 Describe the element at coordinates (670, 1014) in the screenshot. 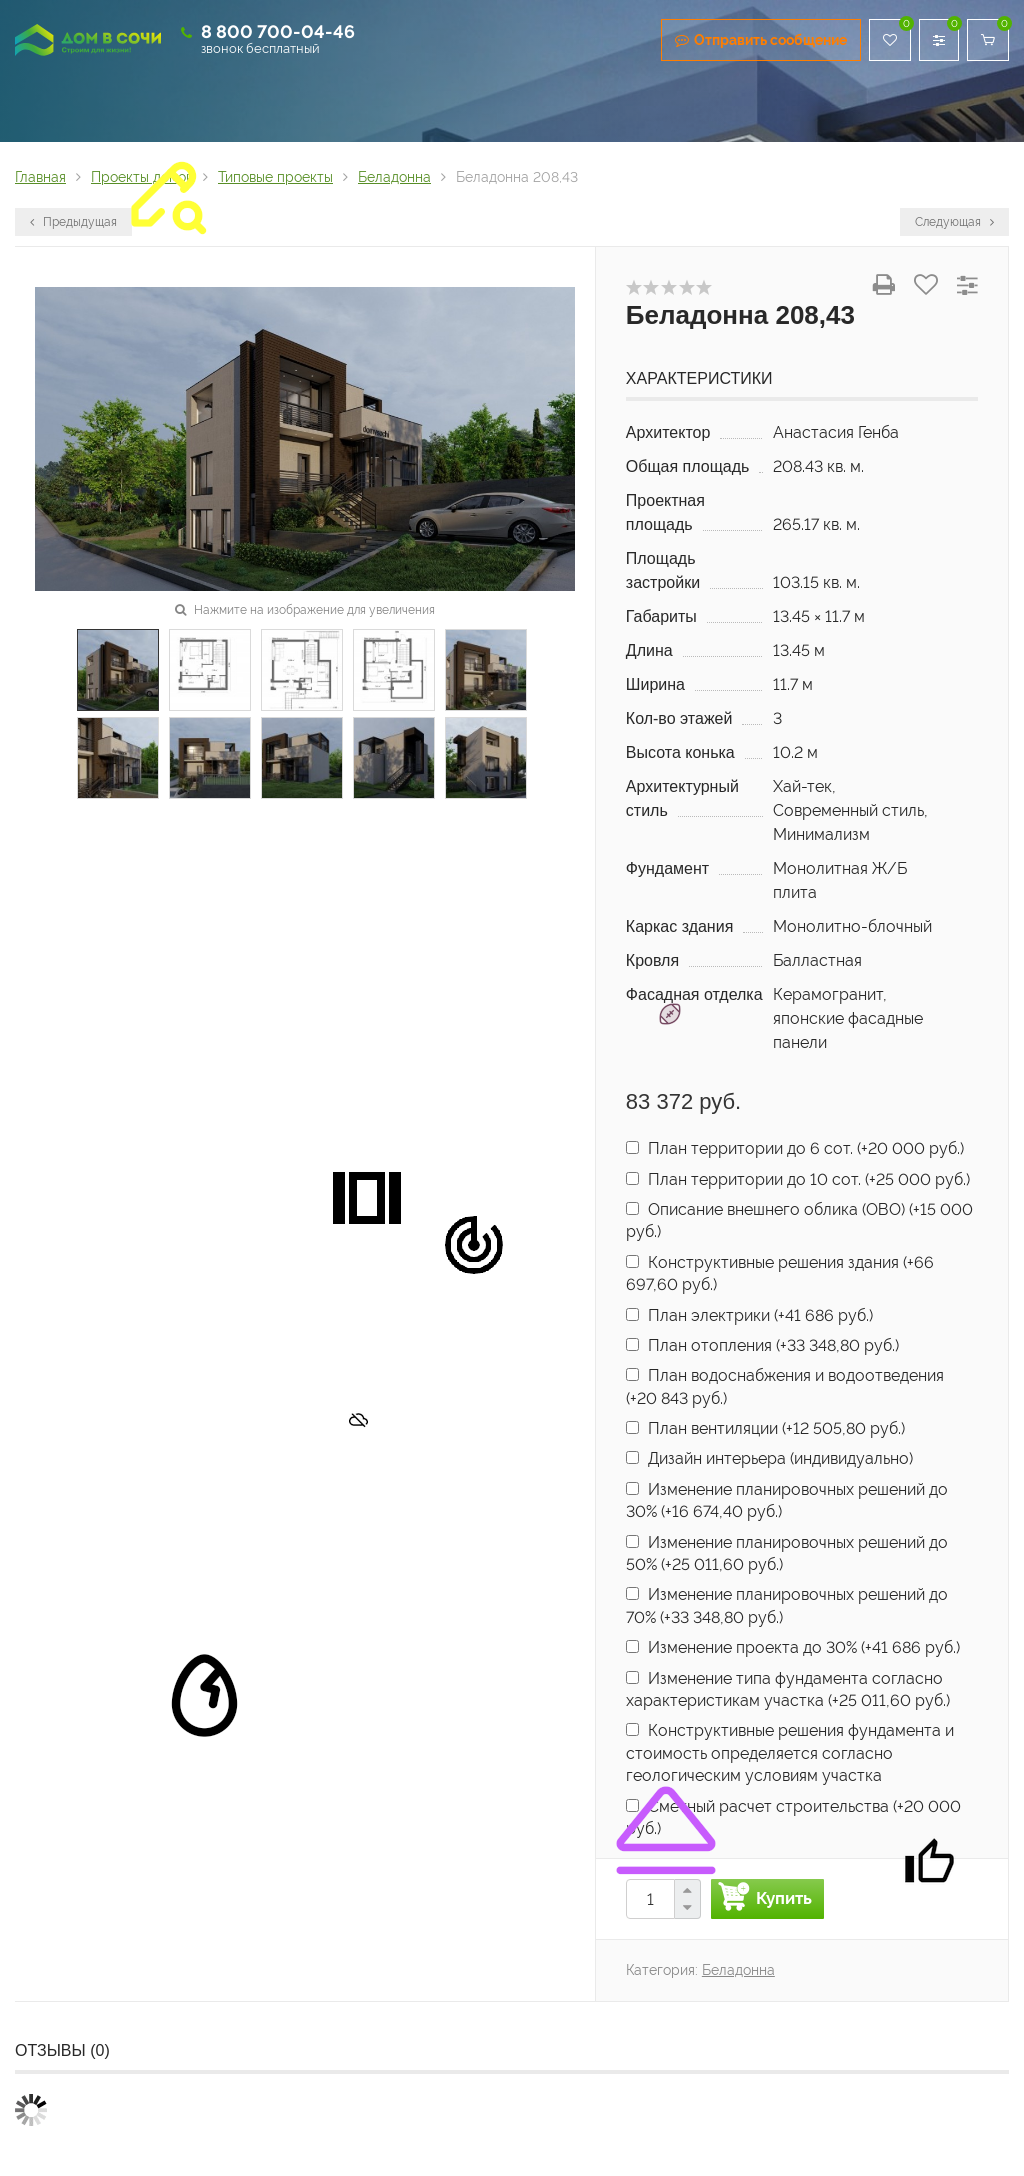

I see `view football scores or updates` at that location.